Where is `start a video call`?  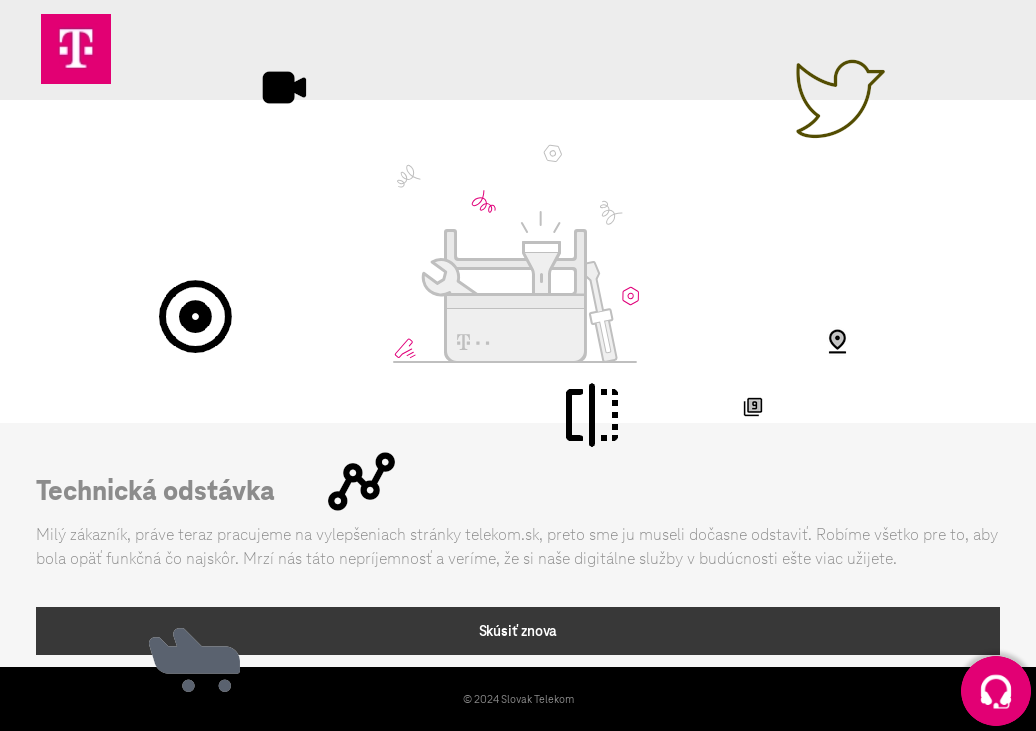 start a video call is located at coordinates (285, 87).